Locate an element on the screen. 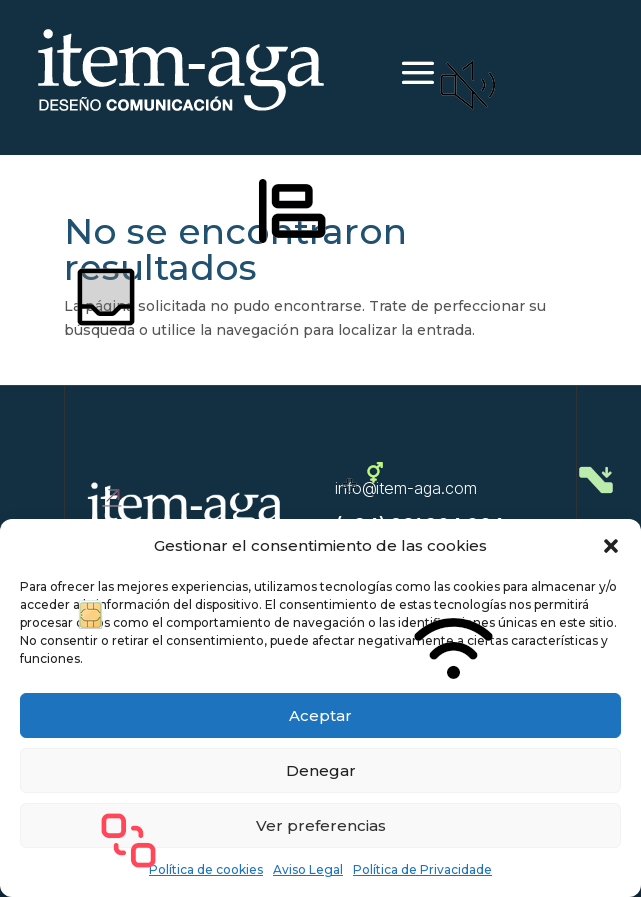  view inbox or incoming items is located at coordinates (106, 297).